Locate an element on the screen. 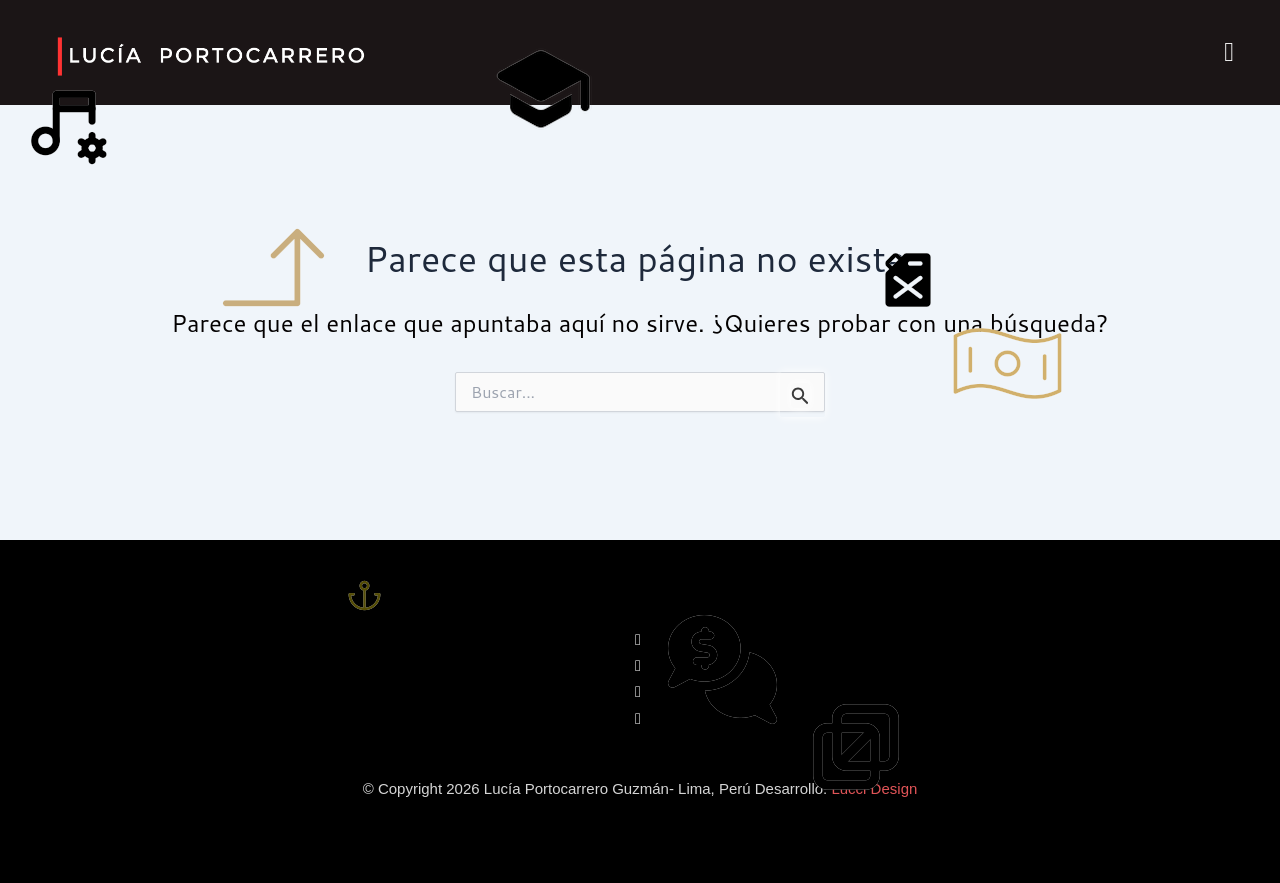 This screenshot has height=883, width=1280. indicates fuel or gas station nearby is located at coordinates (908, 280).